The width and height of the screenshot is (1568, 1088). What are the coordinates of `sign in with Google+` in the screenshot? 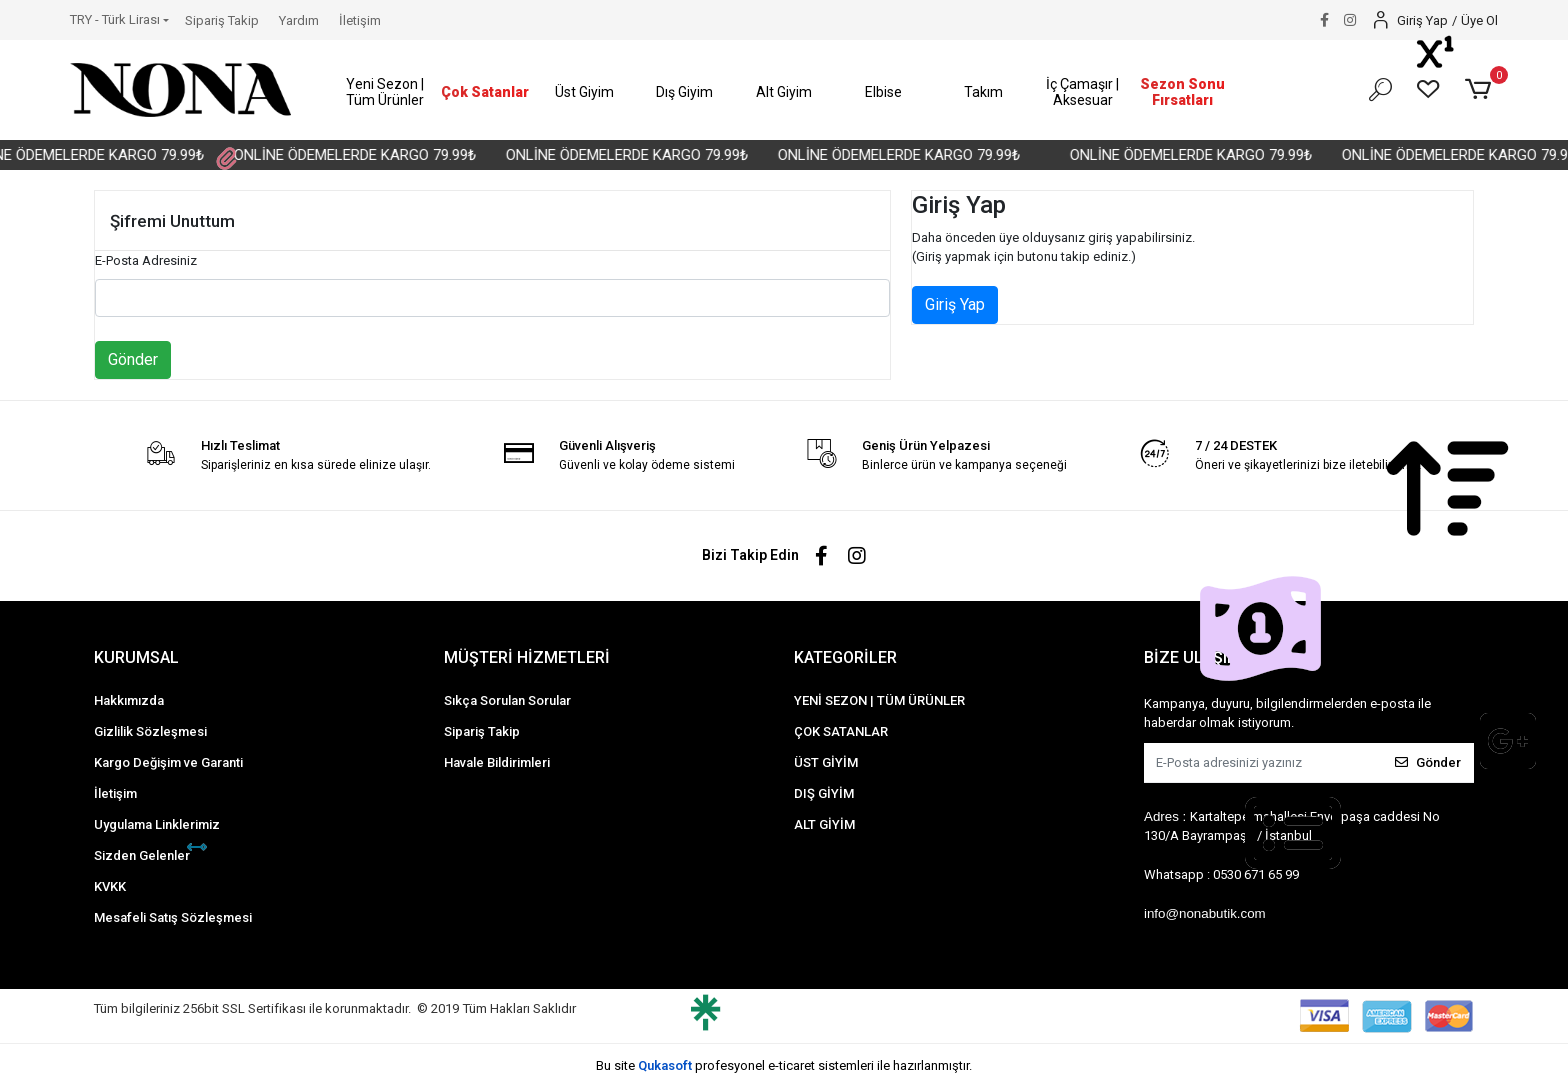 It's located at (1508, 741).